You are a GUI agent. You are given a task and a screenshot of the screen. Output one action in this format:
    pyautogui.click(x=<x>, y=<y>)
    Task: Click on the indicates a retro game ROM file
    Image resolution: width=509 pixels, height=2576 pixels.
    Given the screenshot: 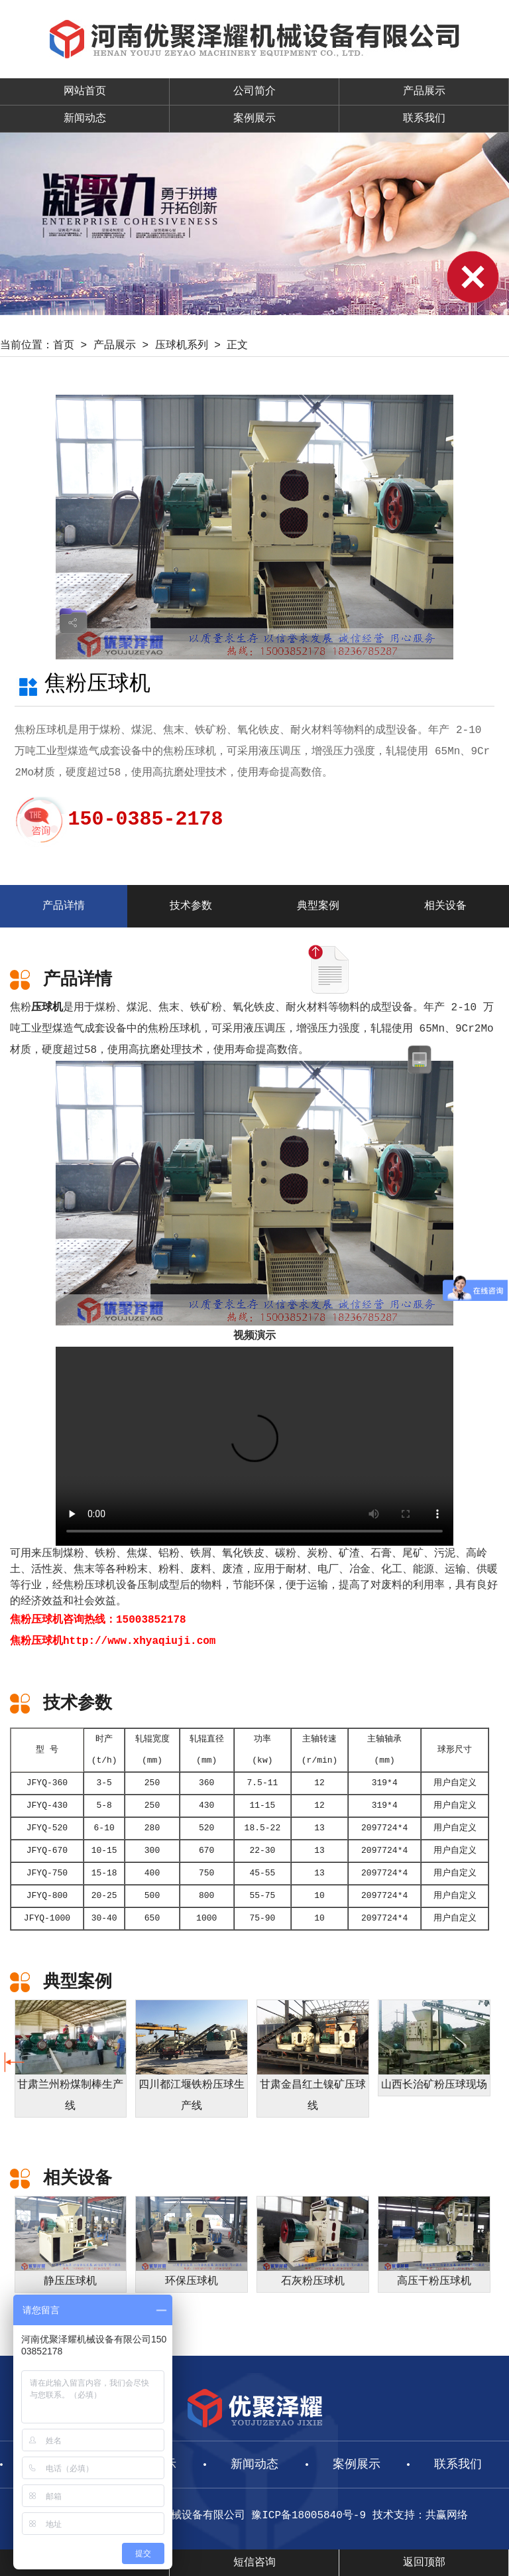 What is the action you would take?
    pyautogui.click(x=420, y=1059)
    